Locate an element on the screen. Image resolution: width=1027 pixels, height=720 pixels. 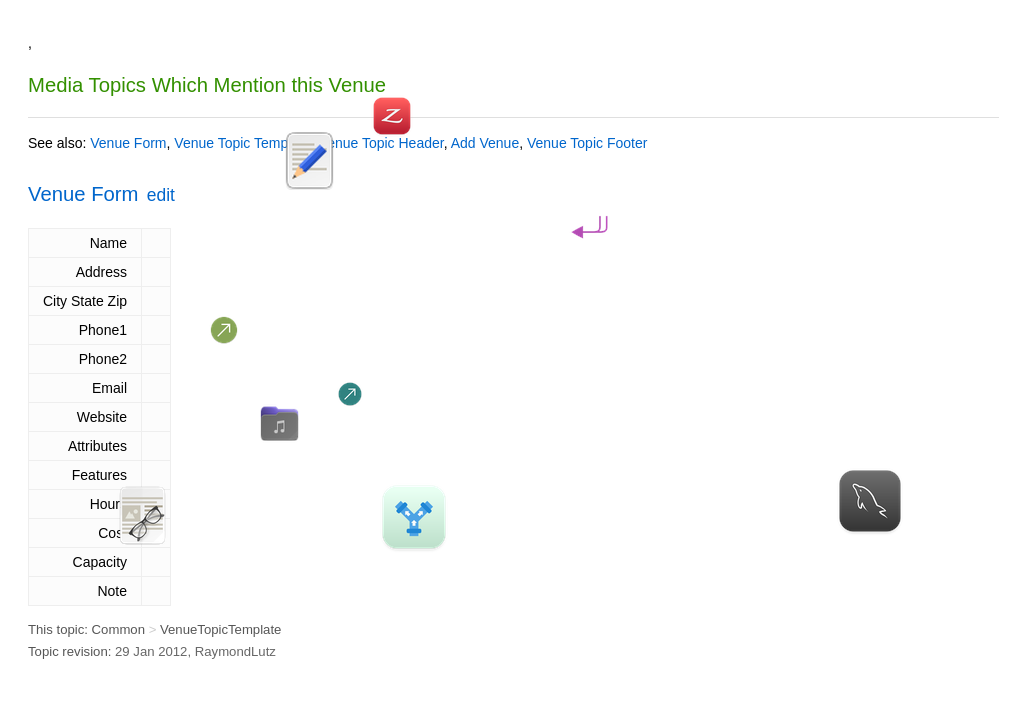
open your music folder is located at coordinates (279, 423).